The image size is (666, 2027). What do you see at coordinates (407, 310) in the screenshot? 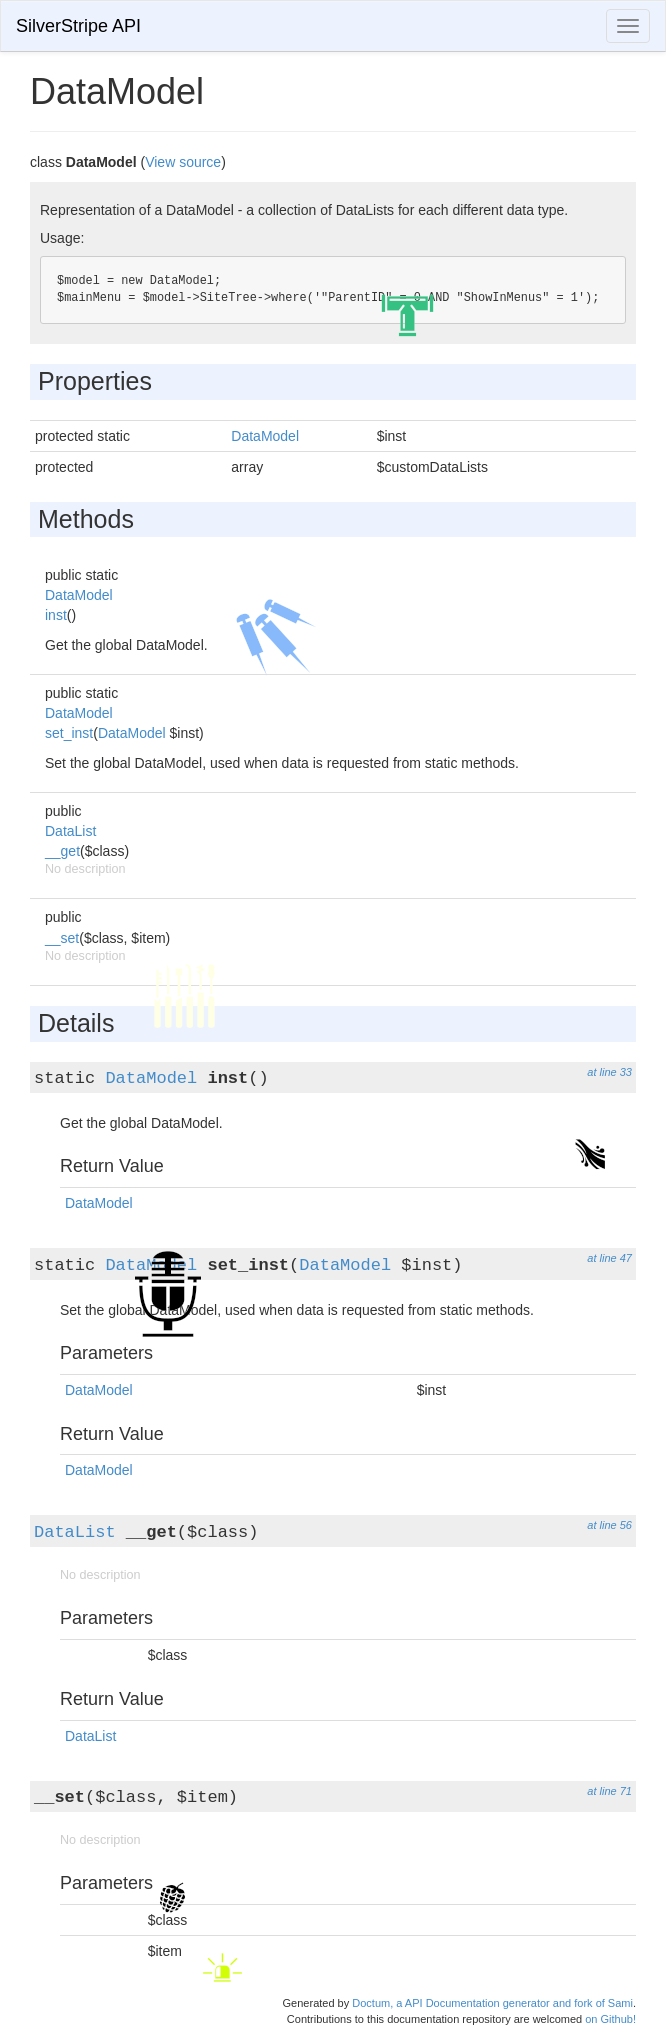
I see `indicates a pipe junction or plumbing connection point` at bounding box center [407, 310].